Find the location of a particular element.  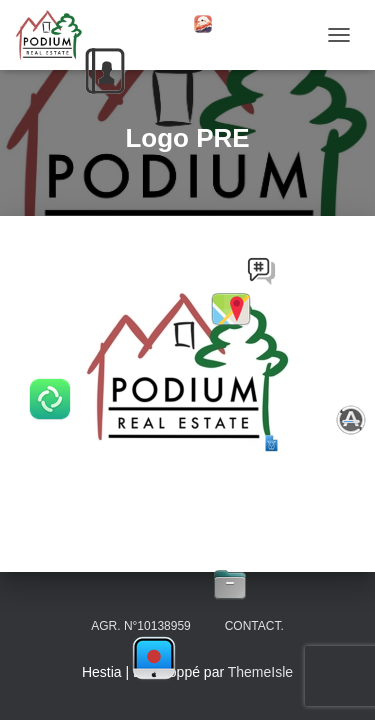

open polari irc chat application is located at coordinates (261, 271).